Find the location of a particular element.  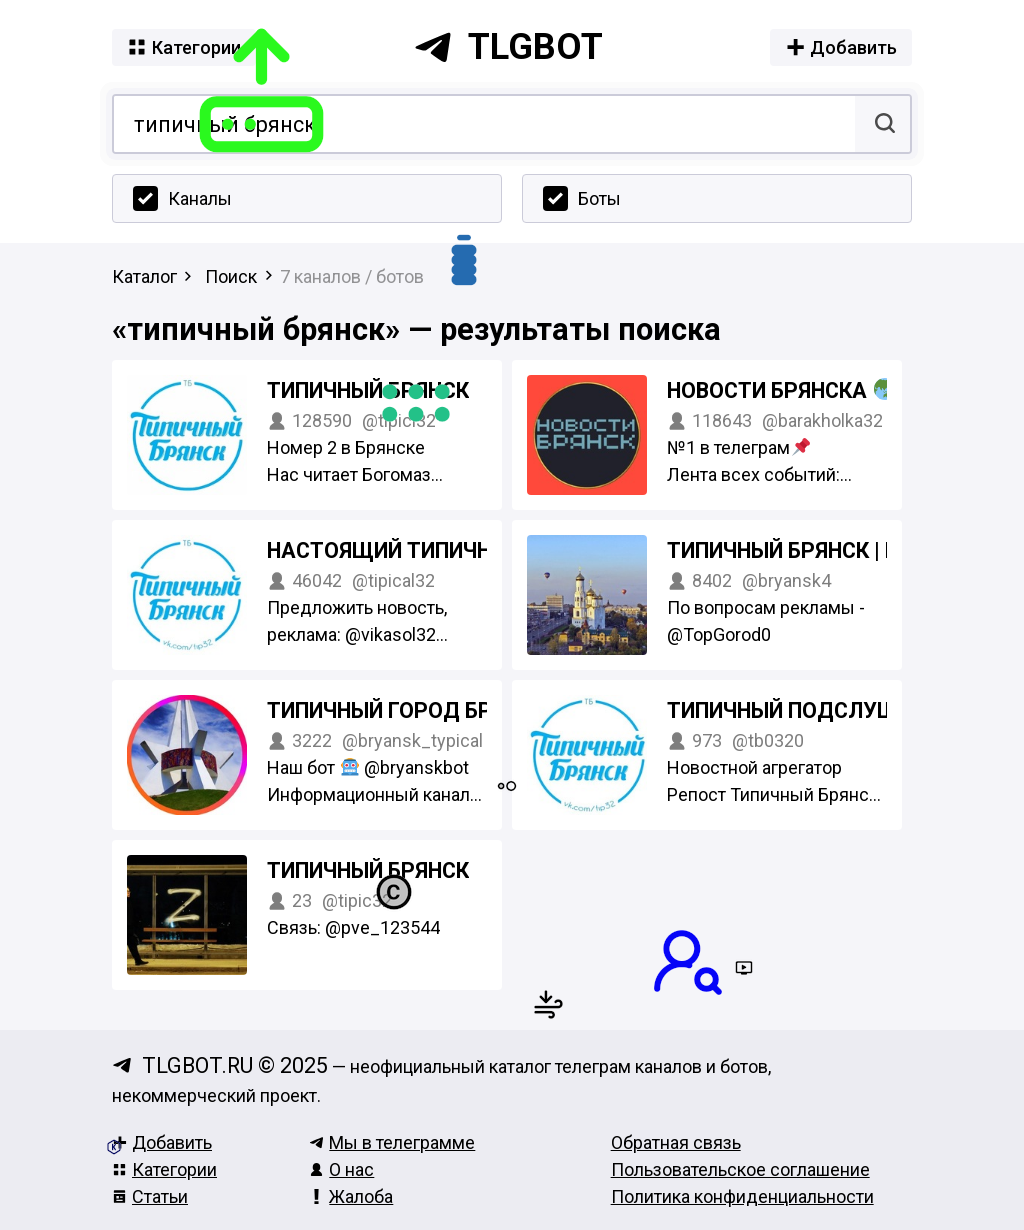

indicates wind direction moving downward is located at coordinates (548, 1004).